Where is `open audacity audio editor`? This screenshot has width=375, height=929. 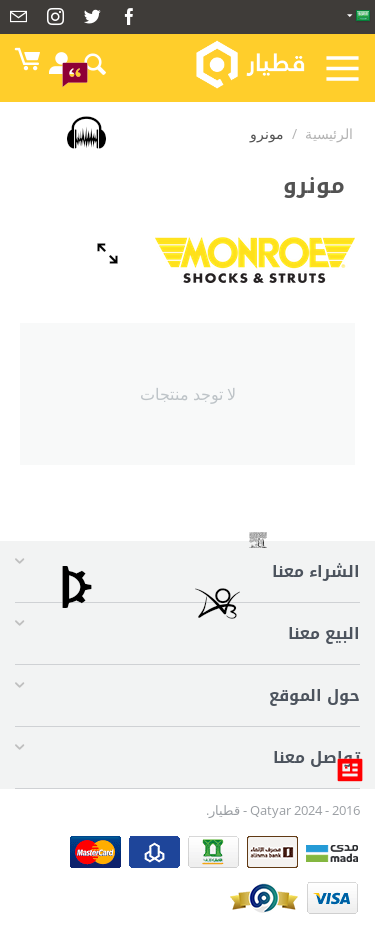
open audacity audio editor is located at coordinates (86, 132).